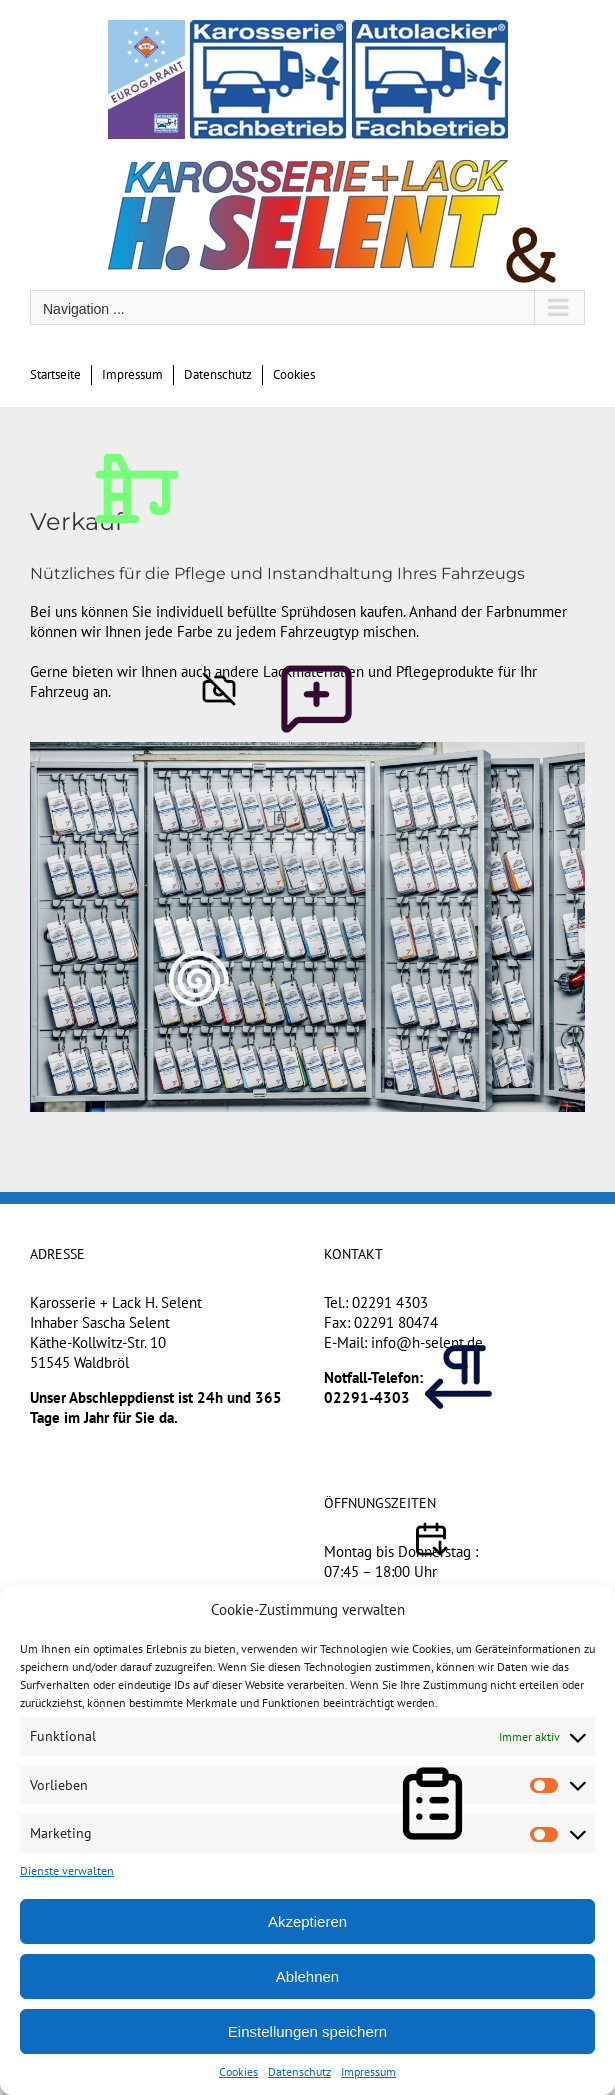  Describe the element at coordinates (135, 488) in the screenshot. I see `construction or building in progress` at that location.